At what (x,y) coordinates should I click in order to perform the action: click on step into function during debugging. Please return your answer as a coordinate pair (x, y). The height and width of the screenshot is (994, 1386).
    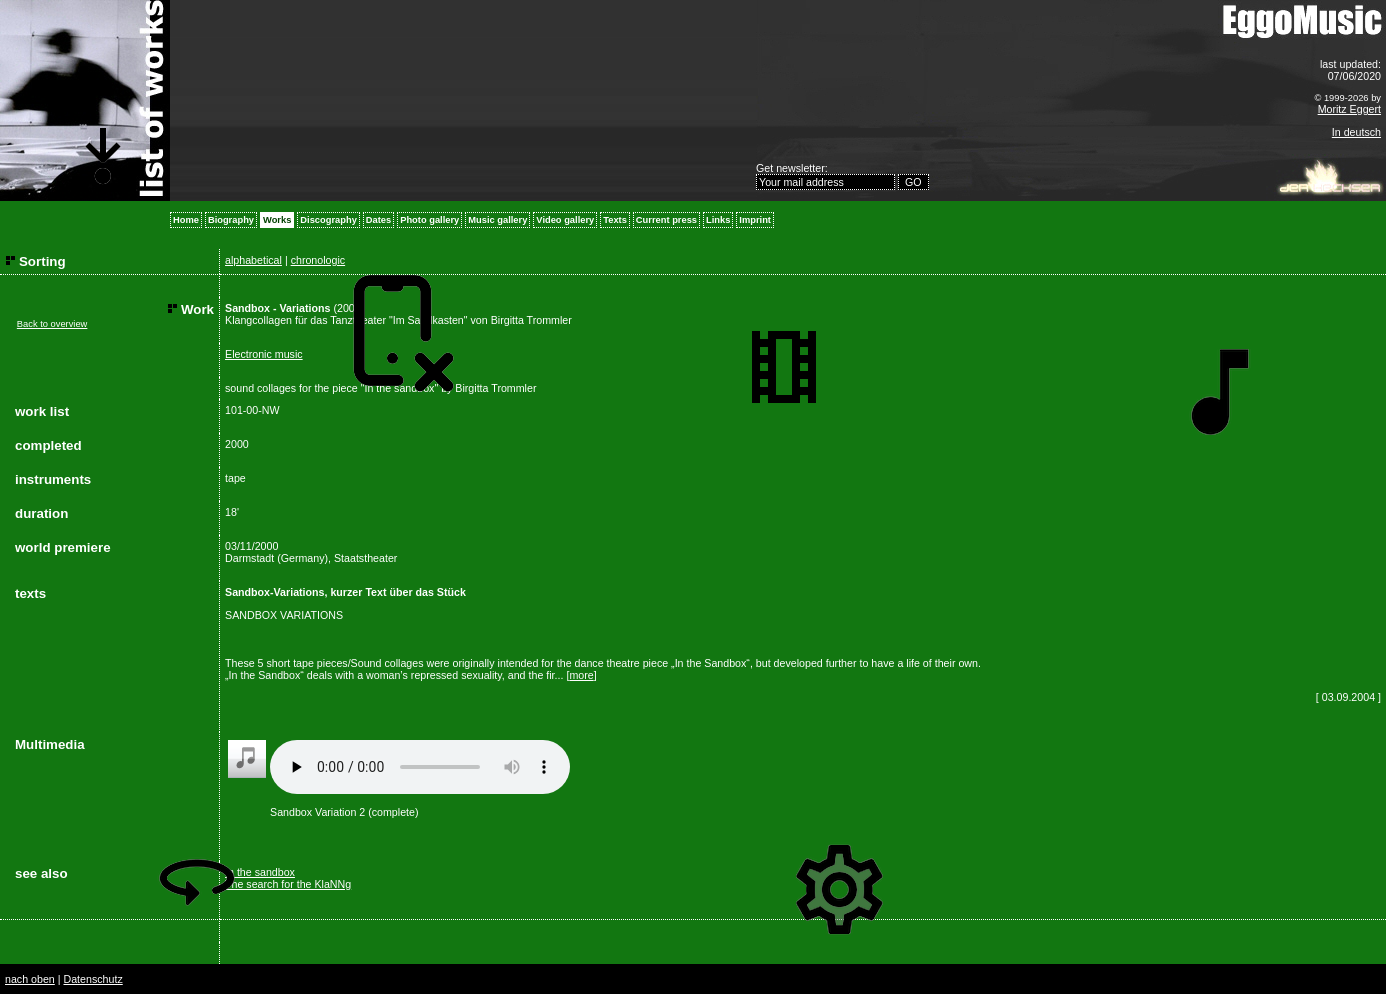
    Looking at the image, I should click on (103, 156).